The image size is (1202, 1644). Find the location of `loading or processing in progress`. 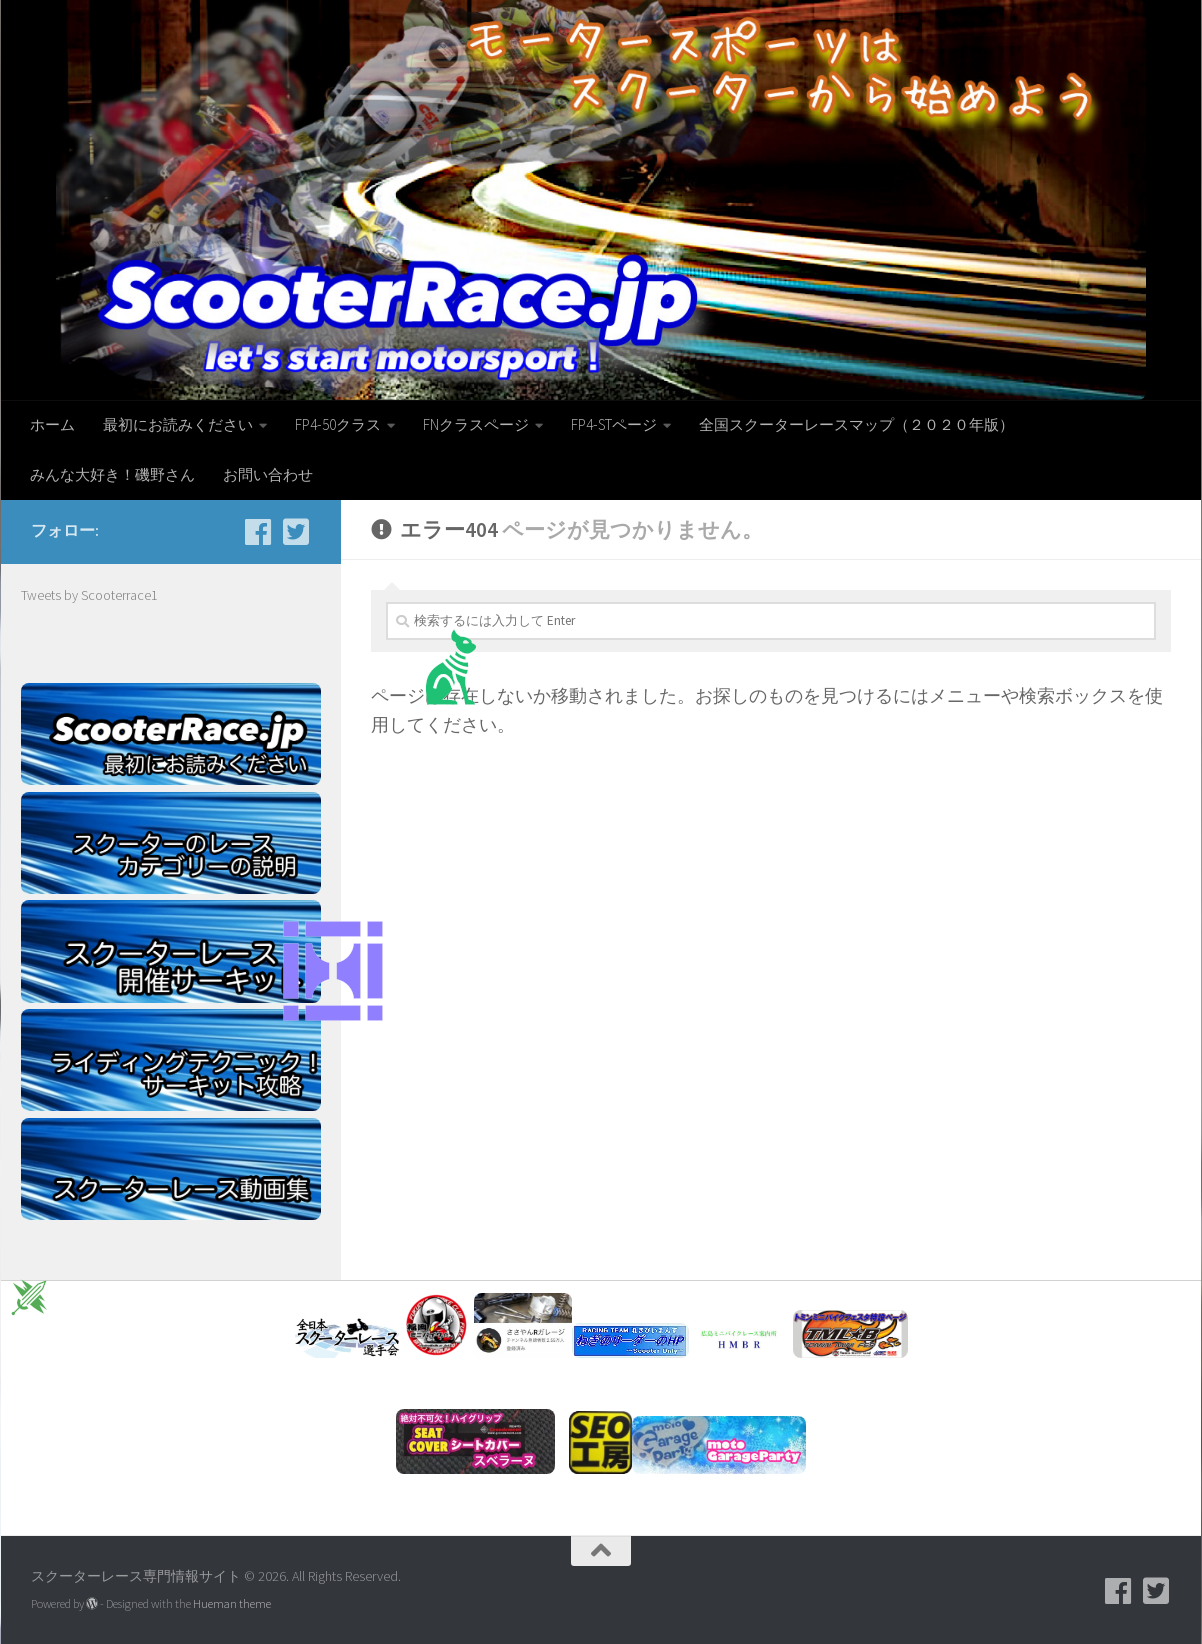

loading or processing in progress is located at coordinates (333, 971).